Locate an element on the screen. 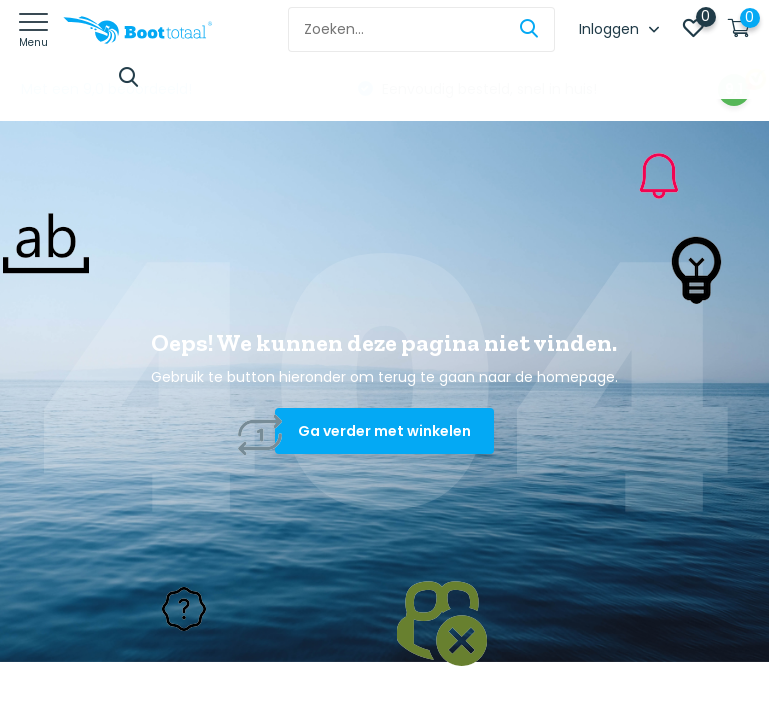 The image size is (769, 721). github copilot connection error is located at coordinates (442, 621).